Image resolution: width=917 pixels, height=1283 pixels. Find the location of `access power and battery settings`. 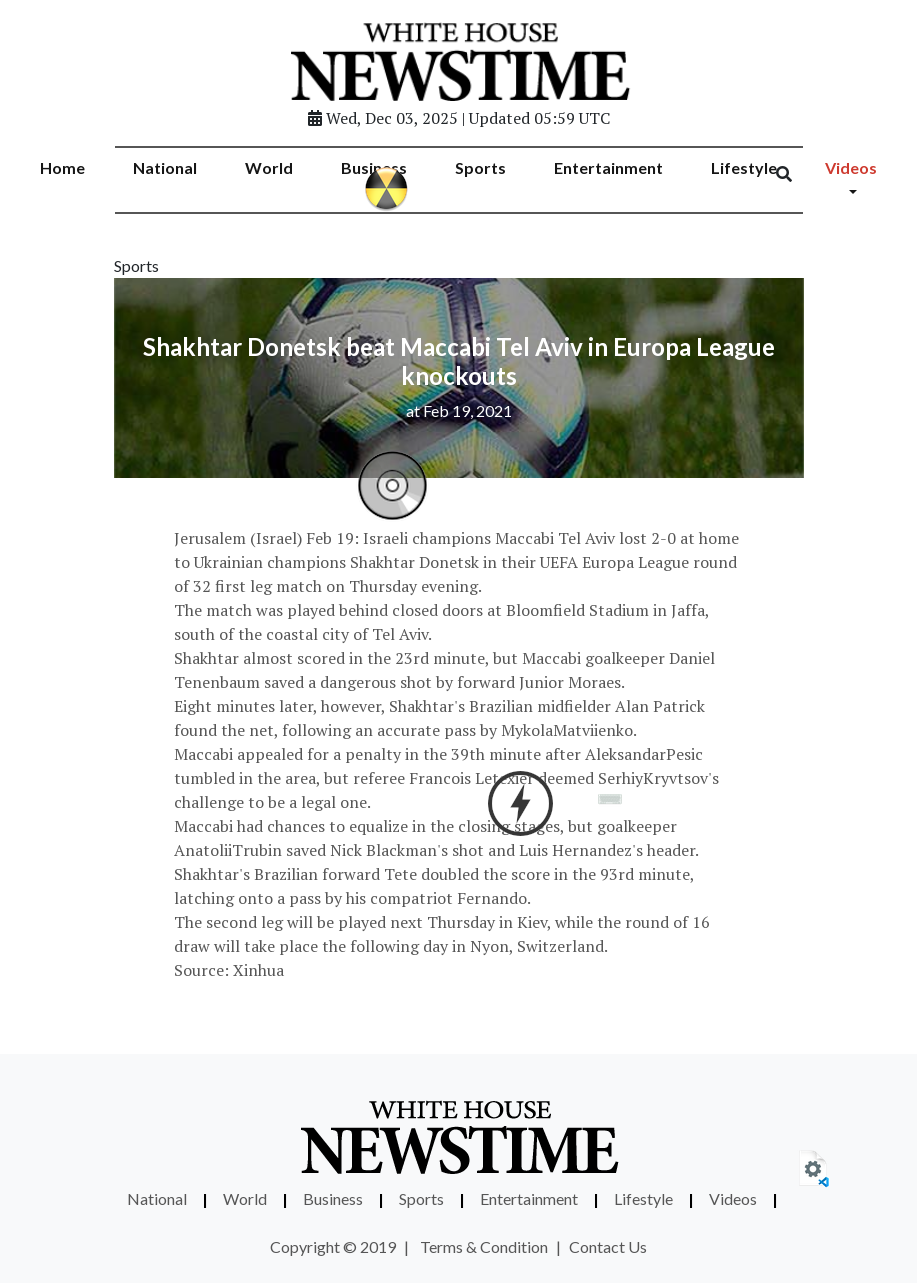

access power and battery settings is located at coordinates (520, 803).